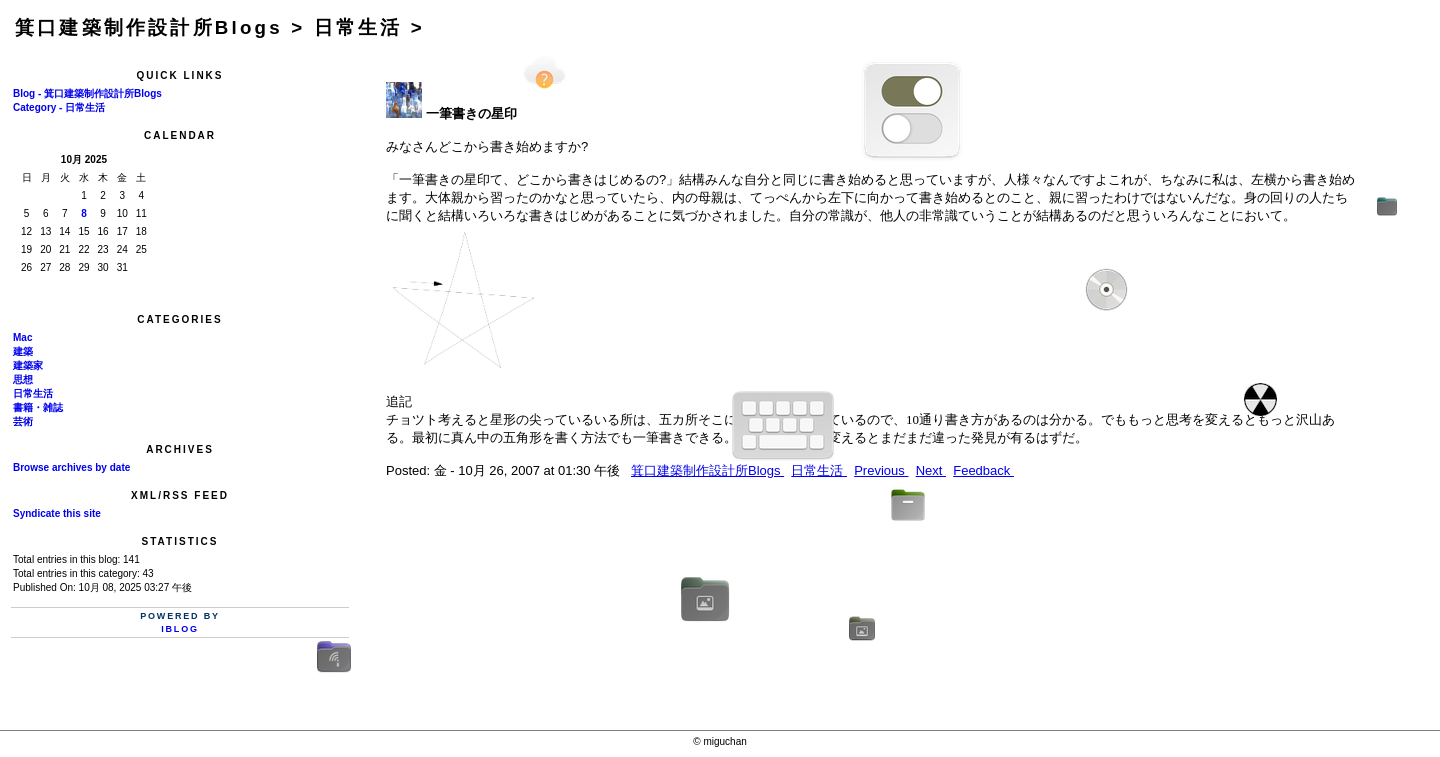 Image resolution: width=1440 pixels, height=757 pixels. I want to click on access keyboard settings and preferences, so click(783, 425).